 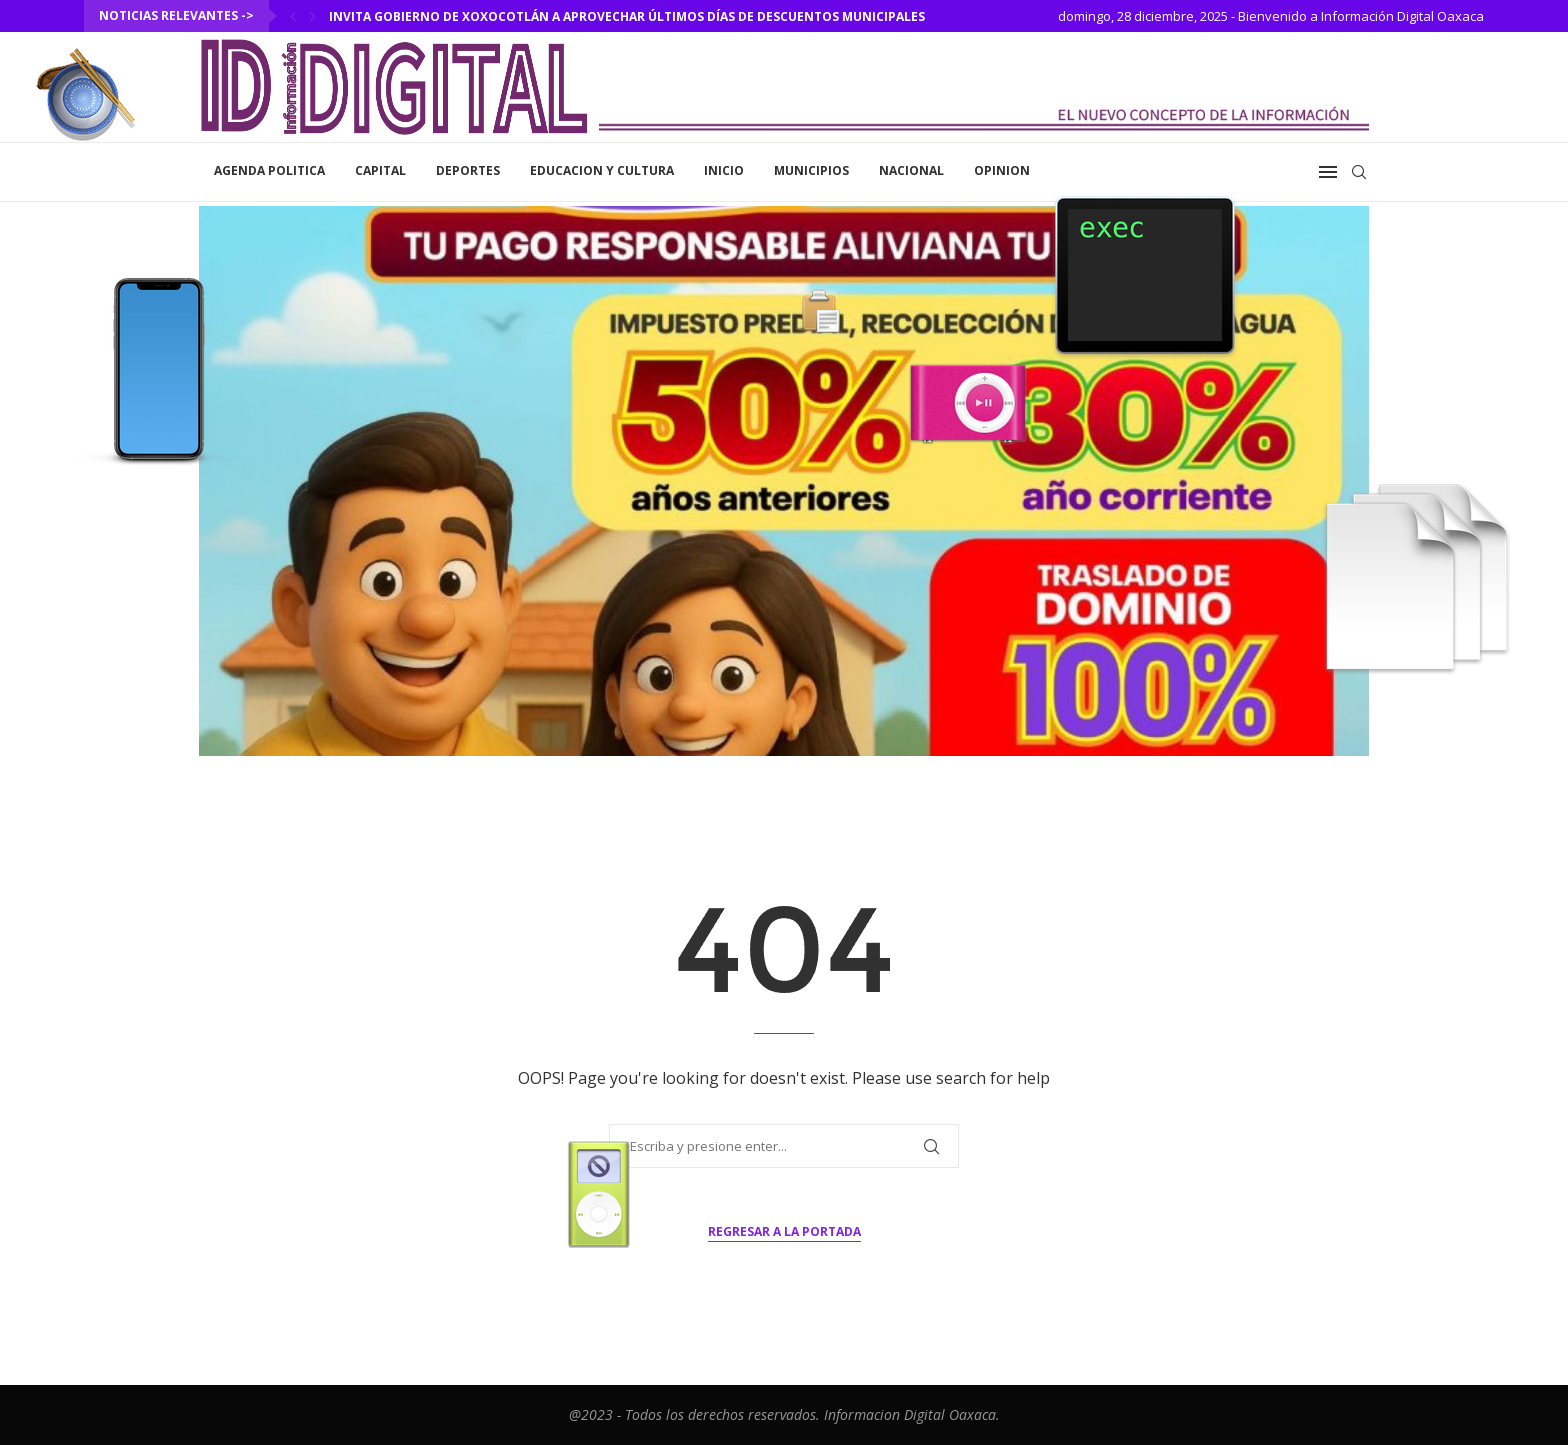 I want to click on iPhone 11 Pro device icon, so click(x=159, y=372).